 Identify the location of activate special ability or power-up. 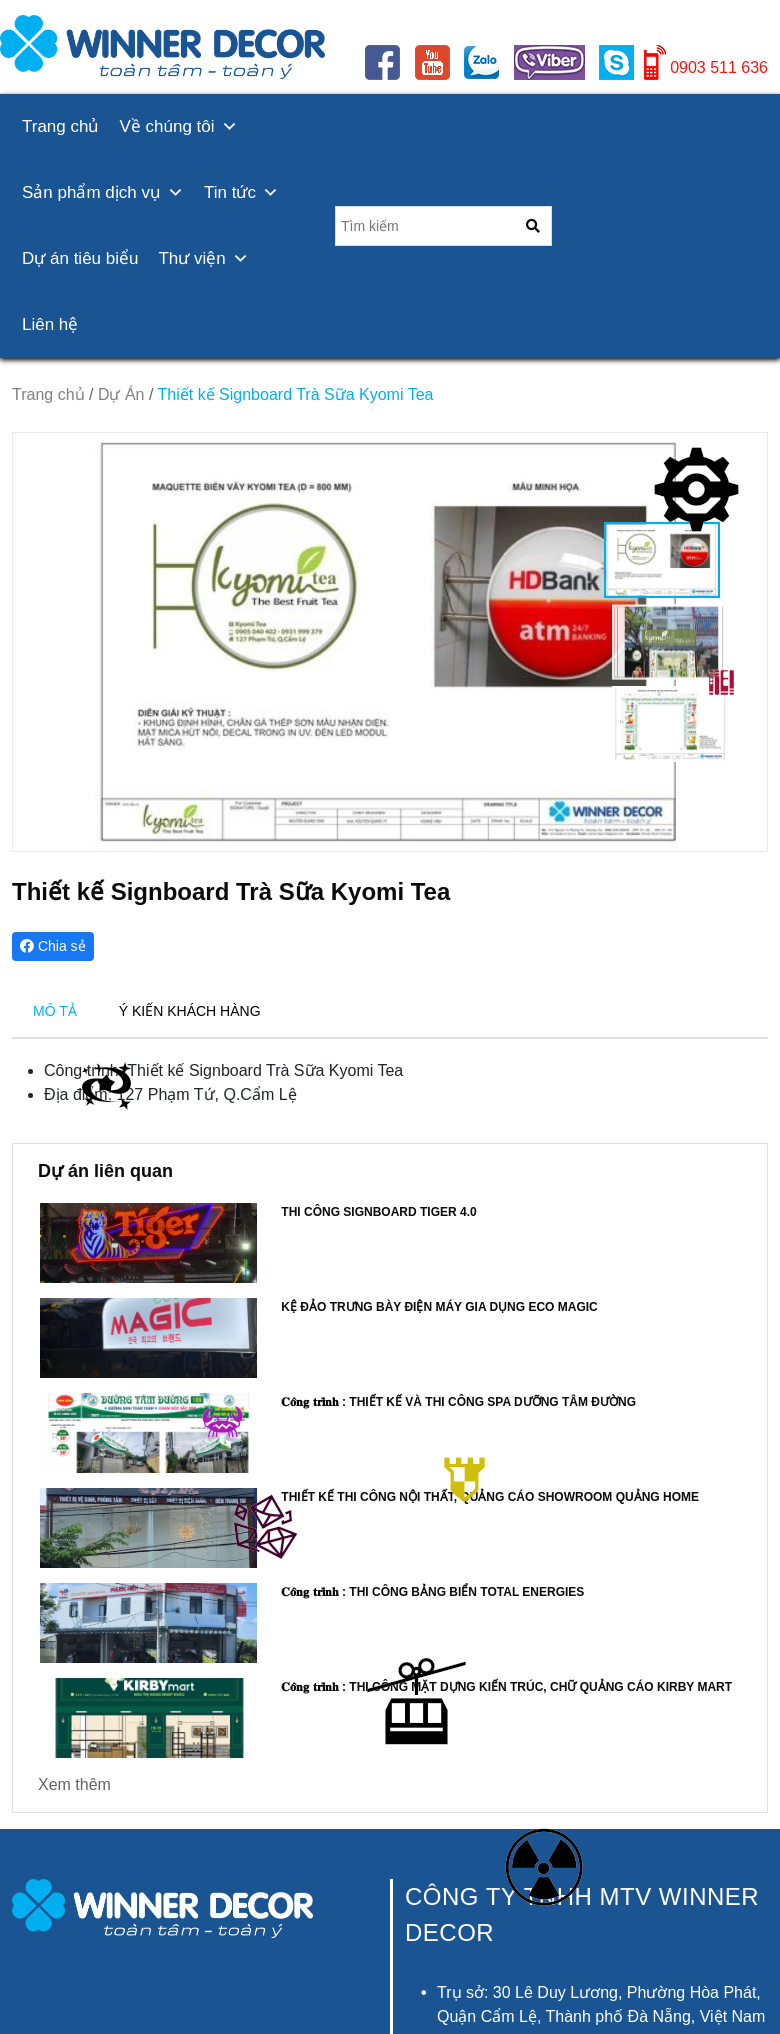
(106, 1085).